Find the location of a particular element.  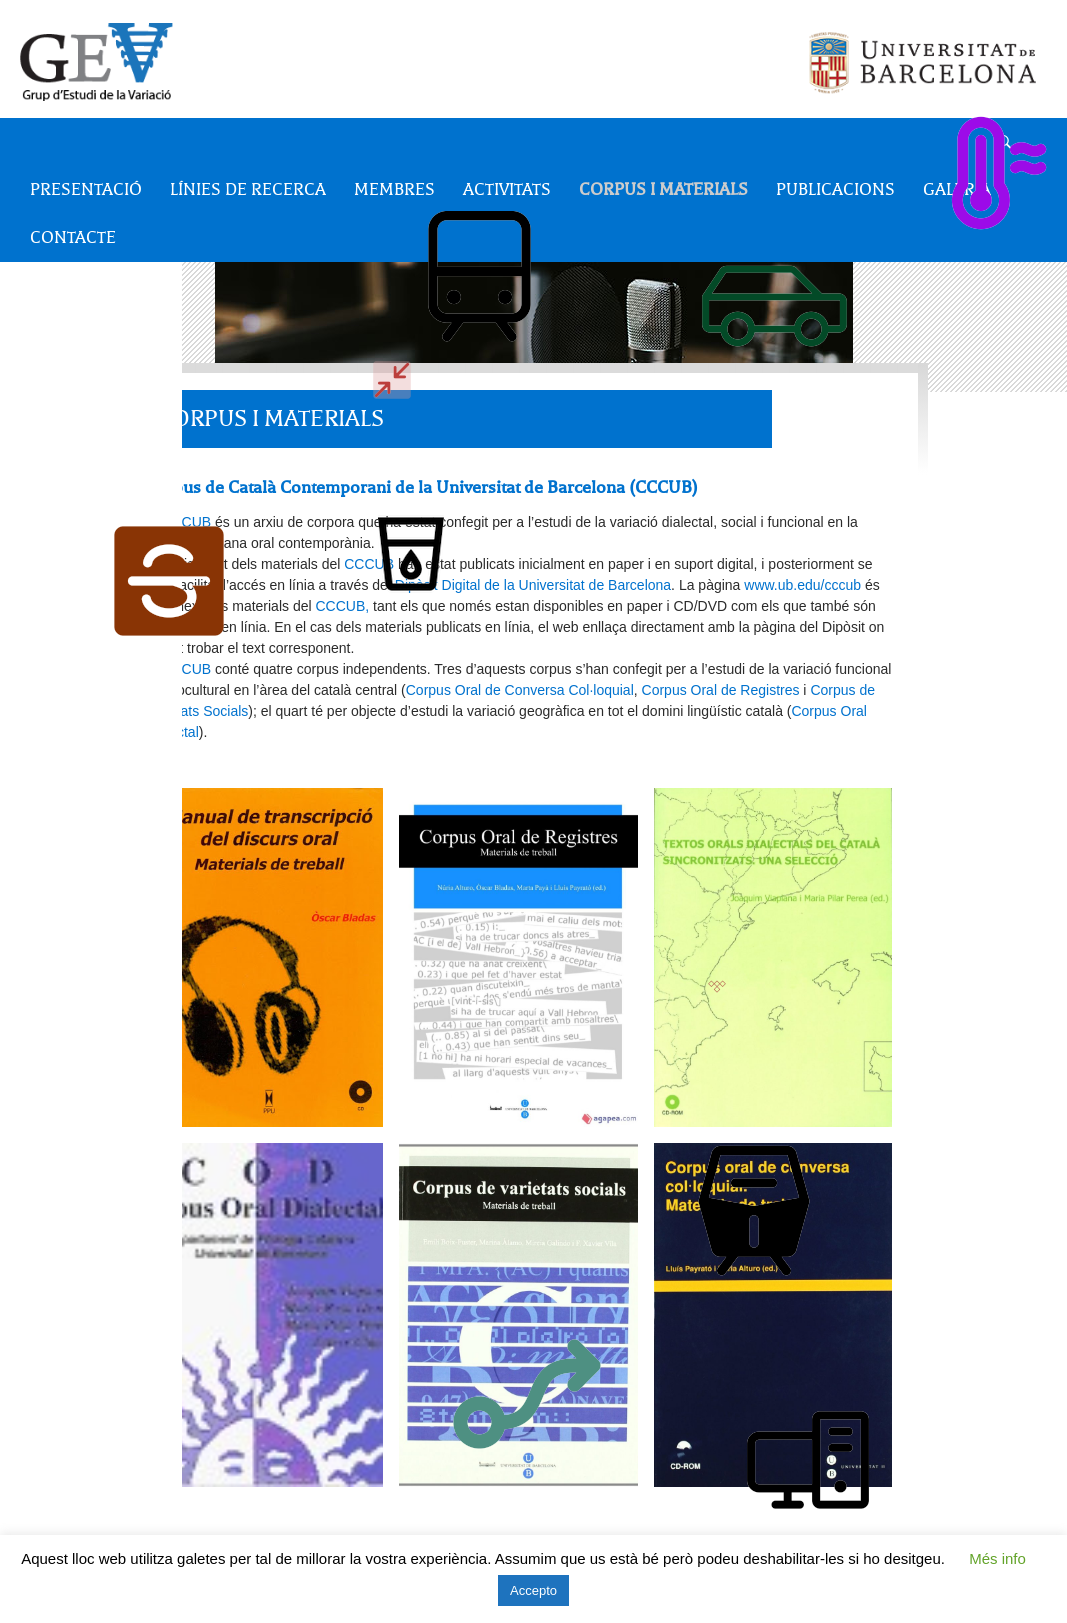

access train schedules or rail services is located at coordinates (479, 271).